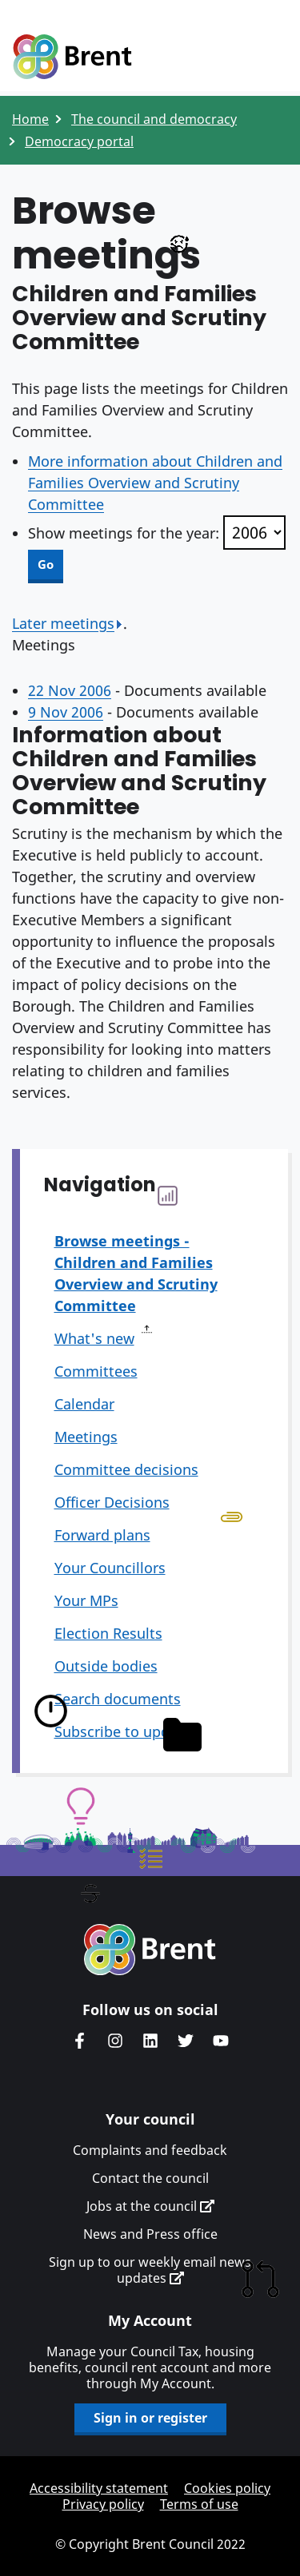 The image size is (300, 2576). What do you see at coordinates (167, 1195) in the screenshot?
I see `view analytics or statistics` at bounding box center [167, 1195].